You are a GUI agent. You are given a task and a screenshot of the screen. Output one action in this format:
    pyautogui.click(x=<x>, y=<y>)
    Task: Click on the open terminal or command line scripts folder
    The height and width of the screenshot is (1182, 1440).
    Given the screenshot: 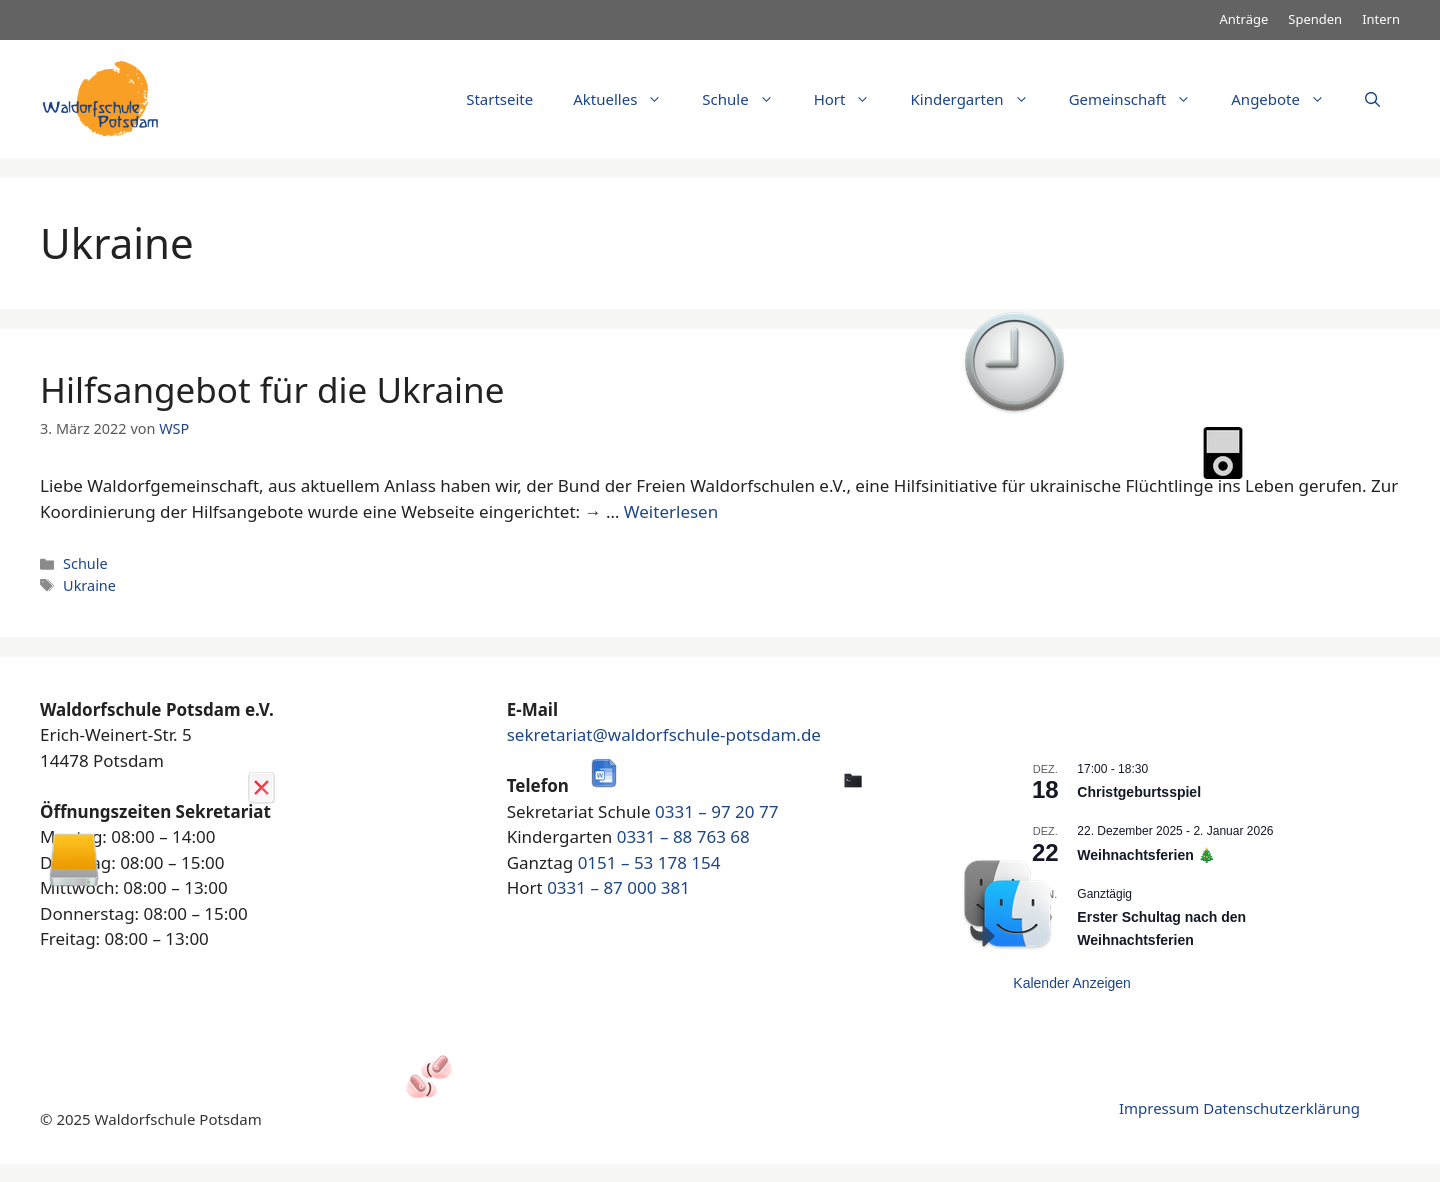 What is the action you would take?
    pyautogui.click(x=853, y=781)
    